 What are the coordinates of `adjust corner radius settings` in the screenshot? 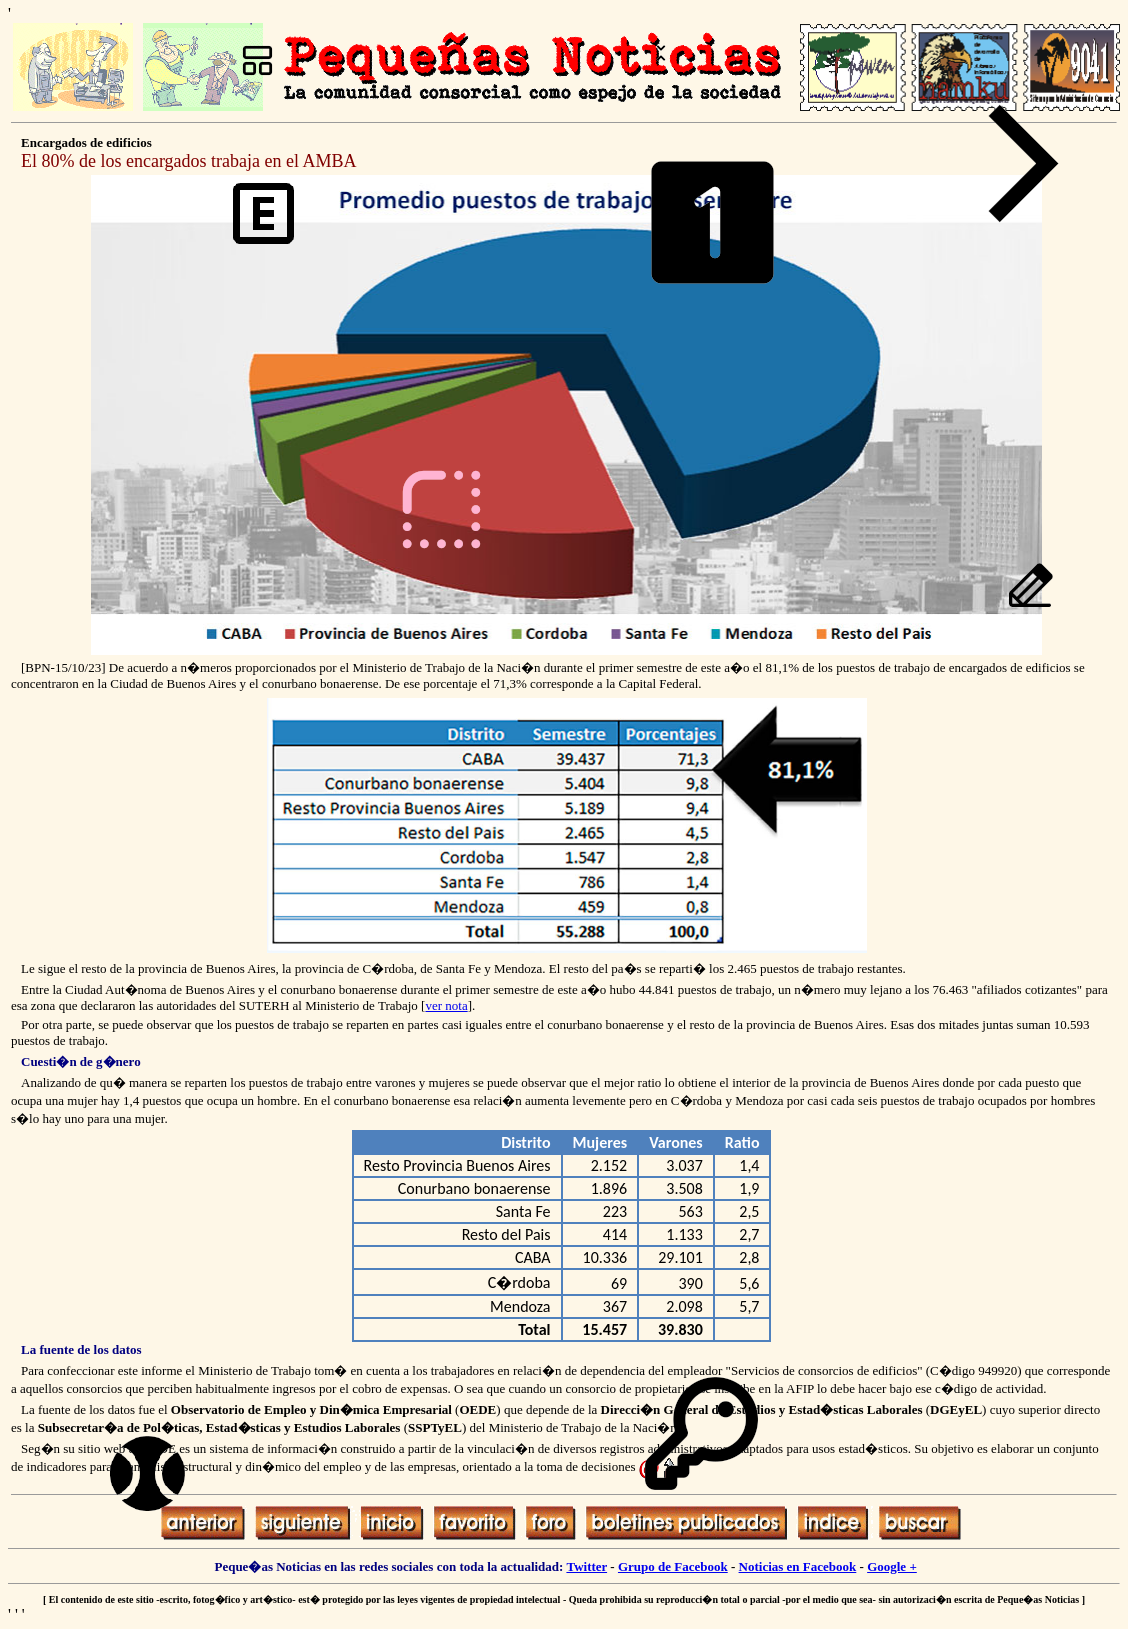 It's located at (441, 509).